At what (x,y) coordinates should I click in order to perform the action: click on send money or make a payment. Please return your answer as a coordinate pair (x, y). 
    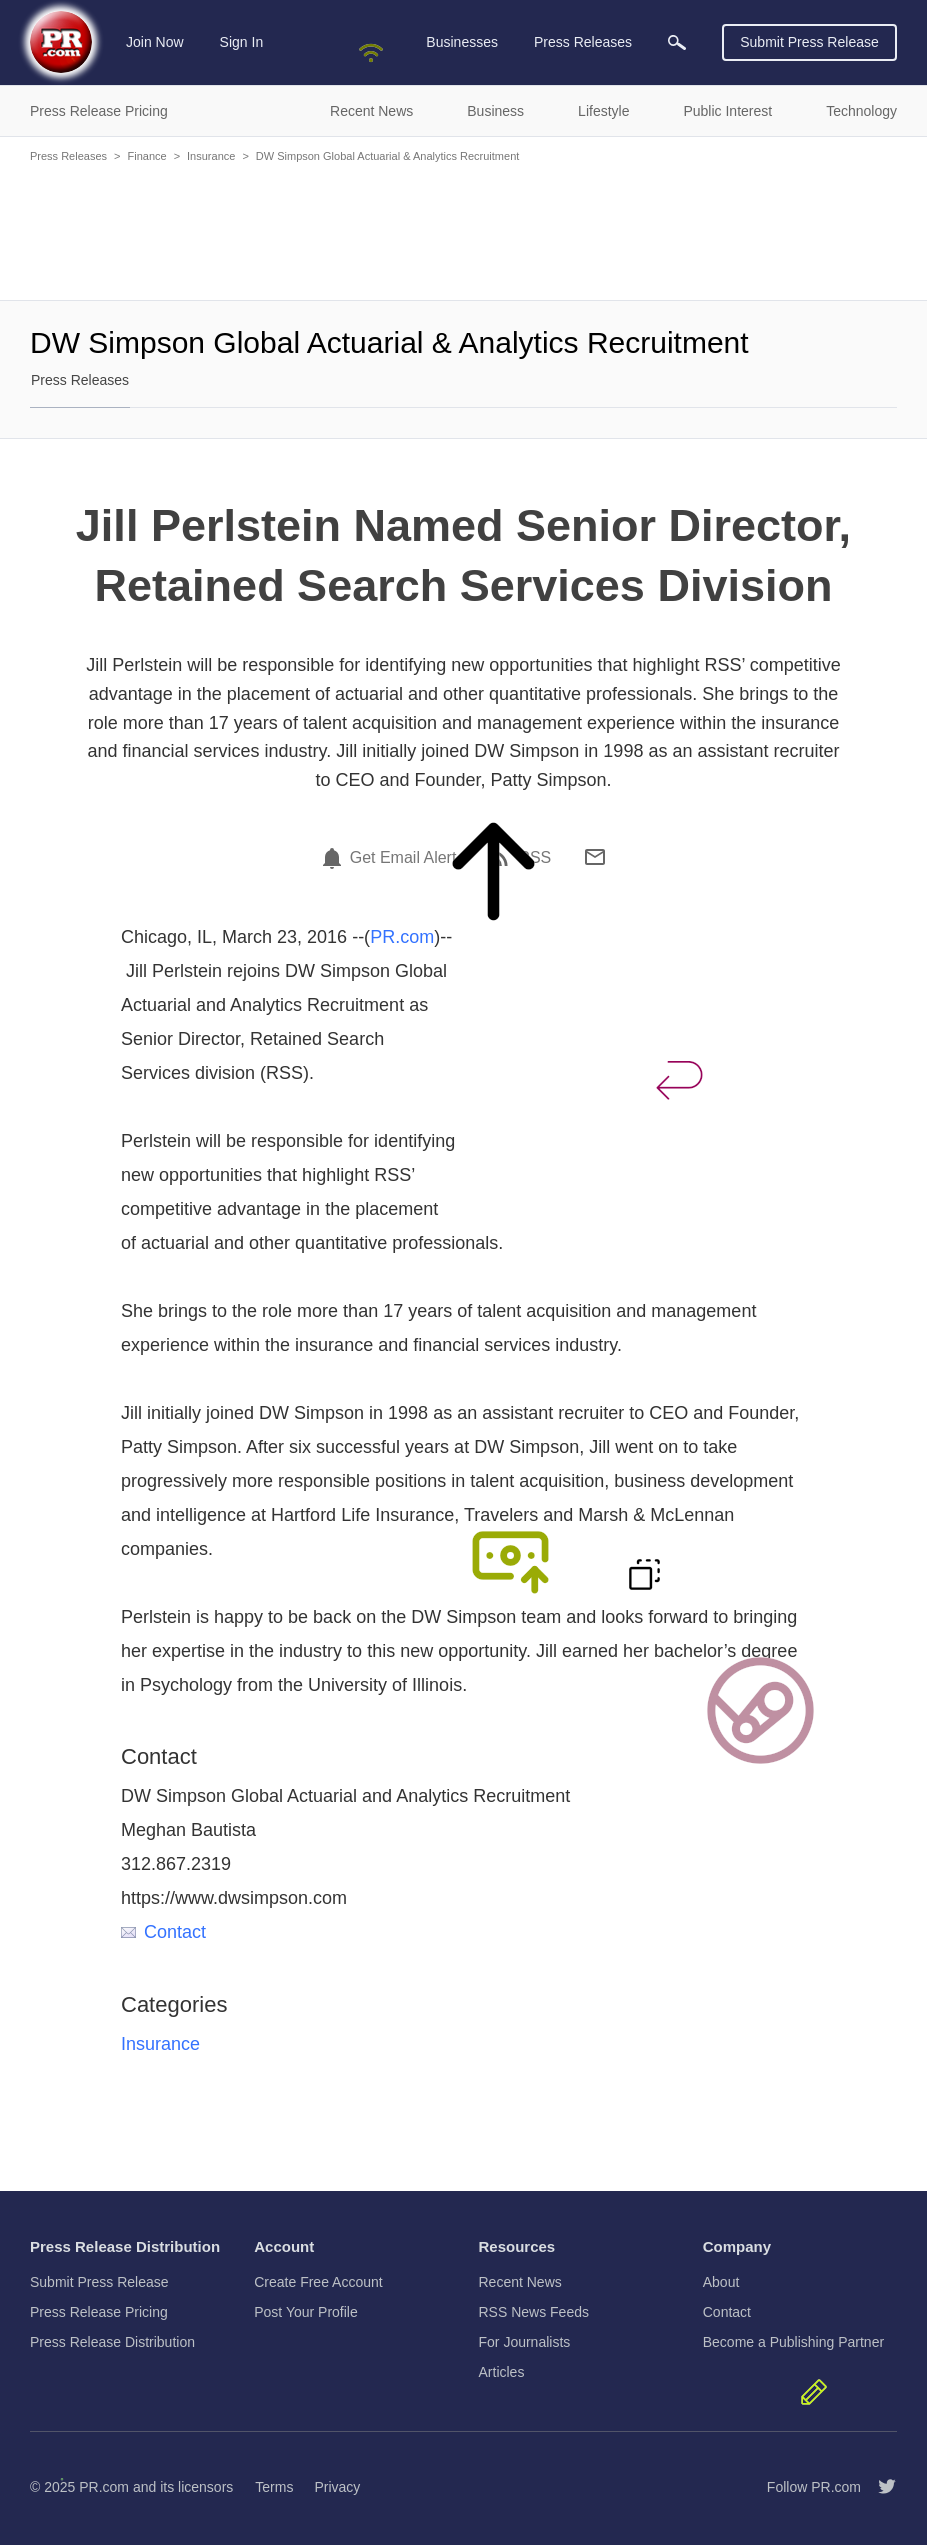
    Looking at the image, I should click on (510, 1555).